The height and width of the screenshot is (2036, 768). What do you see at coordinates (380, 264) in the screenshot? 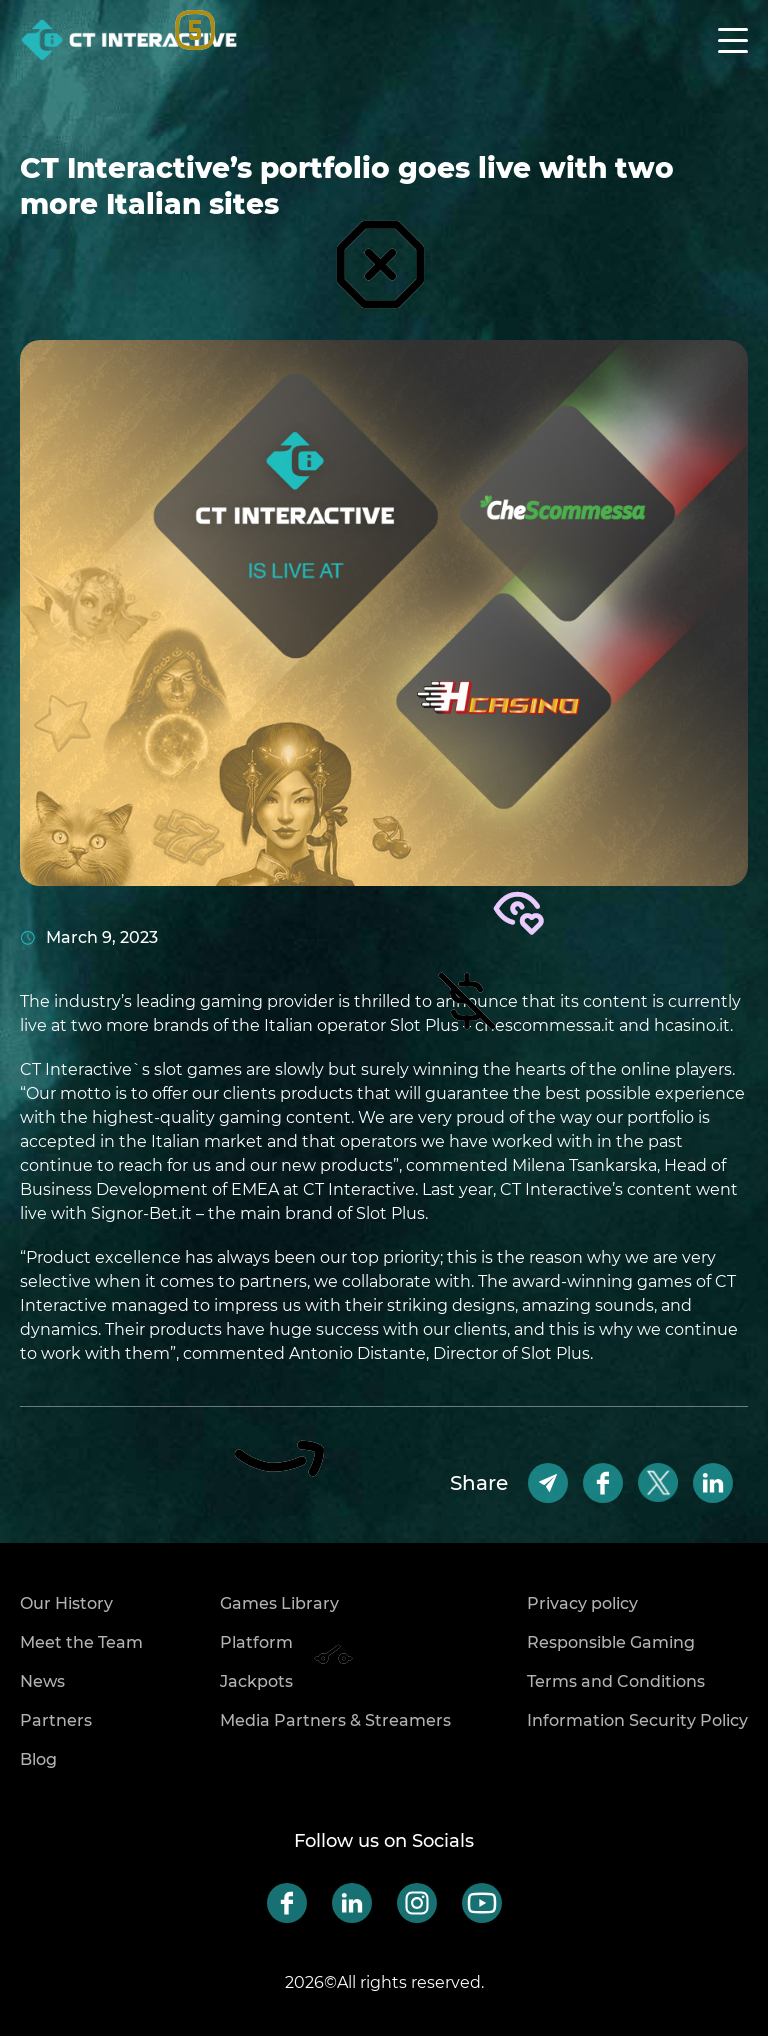
I see `stop or cancel an action` at bounding box center [380, 264].